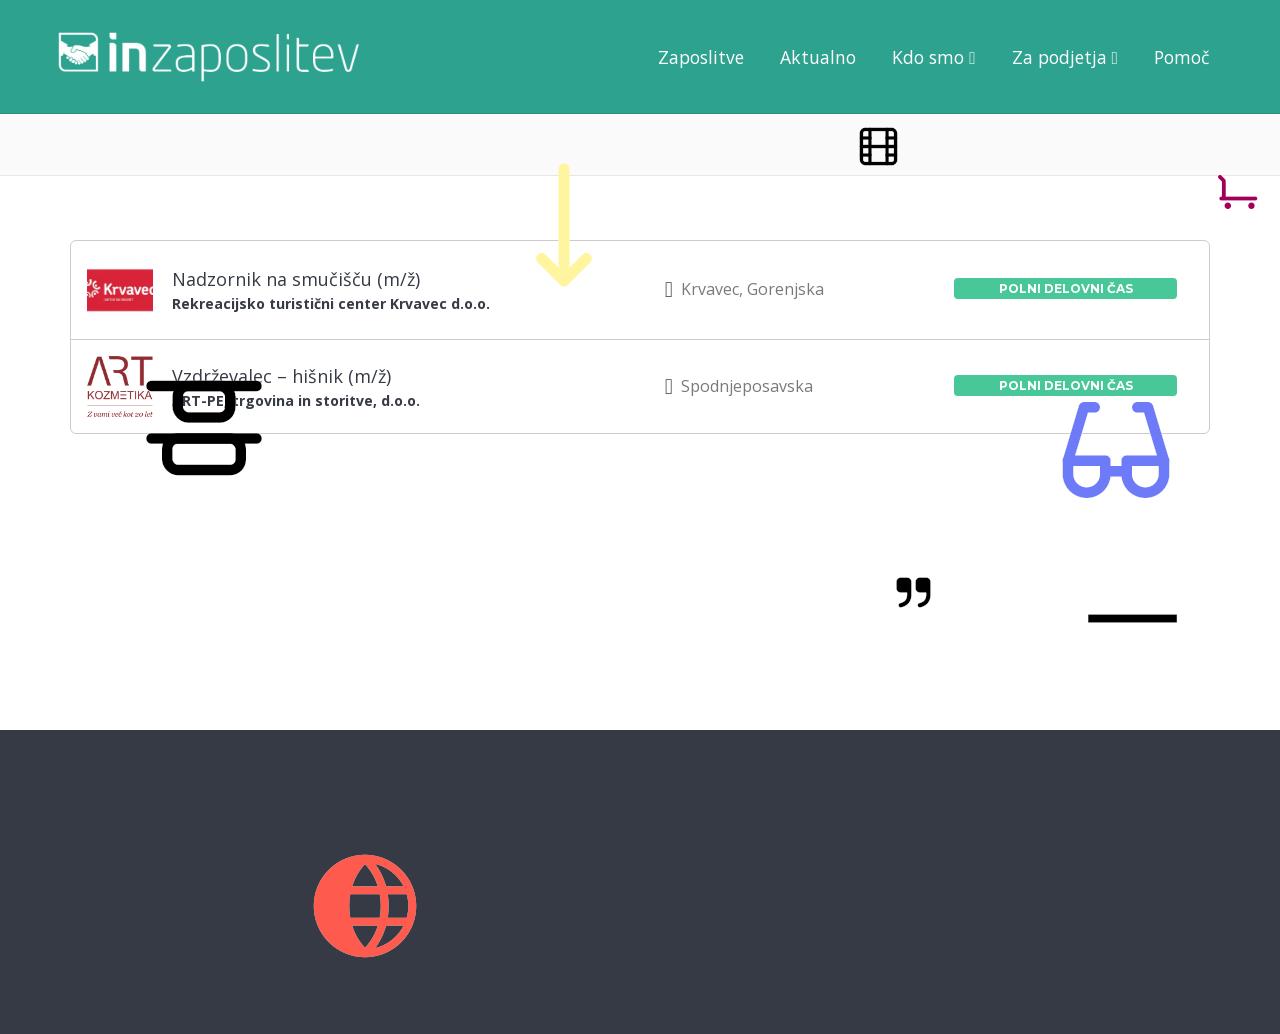 The height and width of the screenshot is (1034, 1280). Describe the element at coordinates (1116, 450) in the screenshot. I see `access reading mode or reader view` at that location.